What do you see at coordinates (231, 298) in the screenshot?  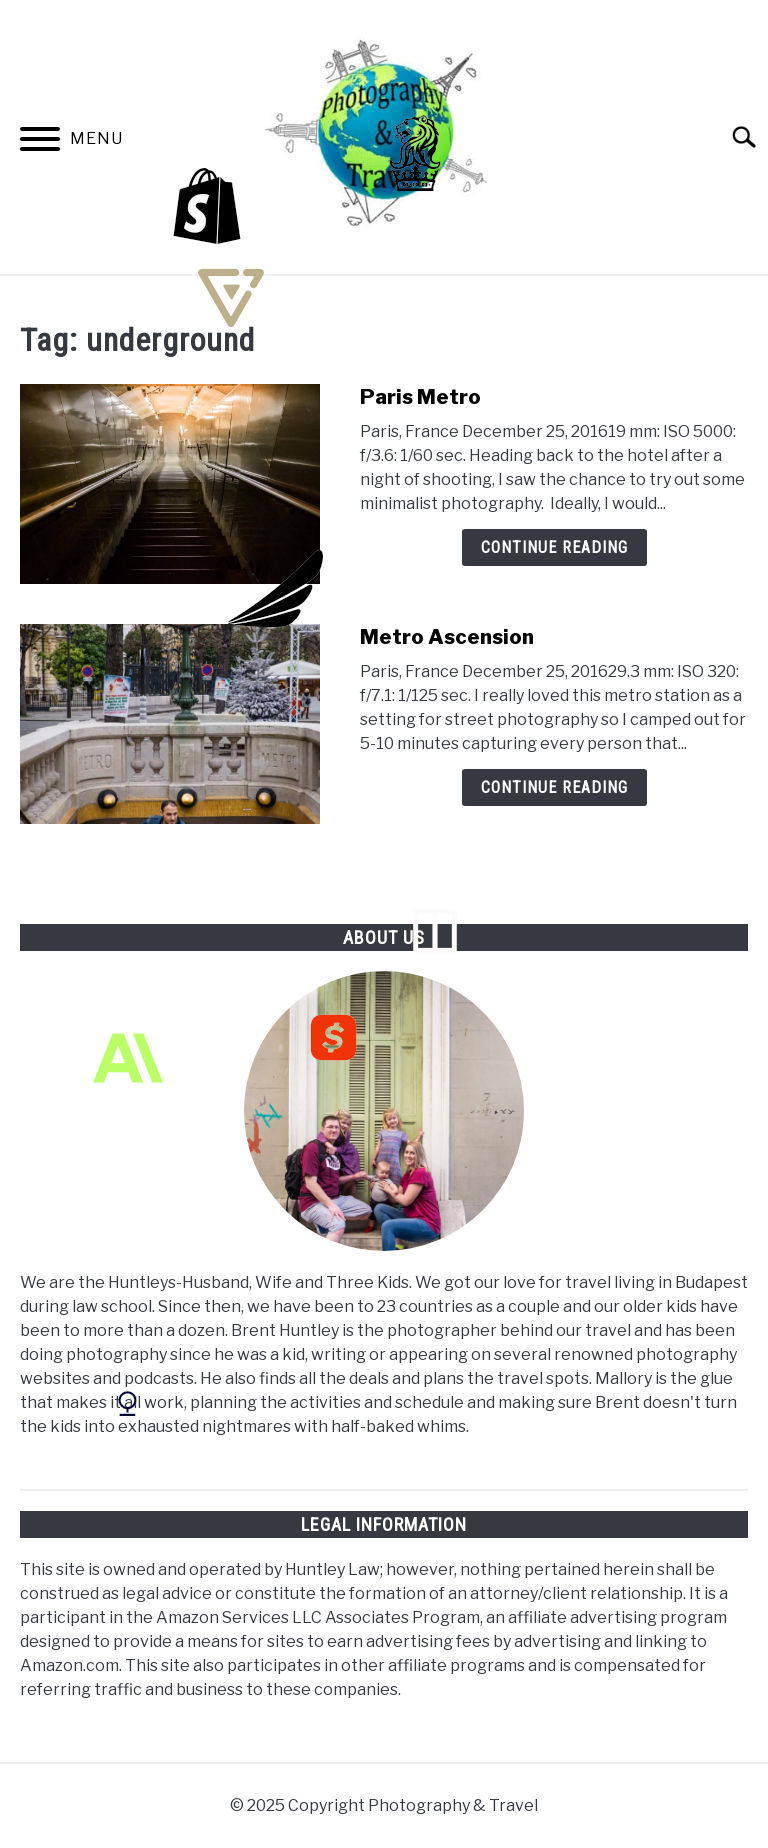 I see `navigate to AntV data visualization library` at bounding box center [231, 298].